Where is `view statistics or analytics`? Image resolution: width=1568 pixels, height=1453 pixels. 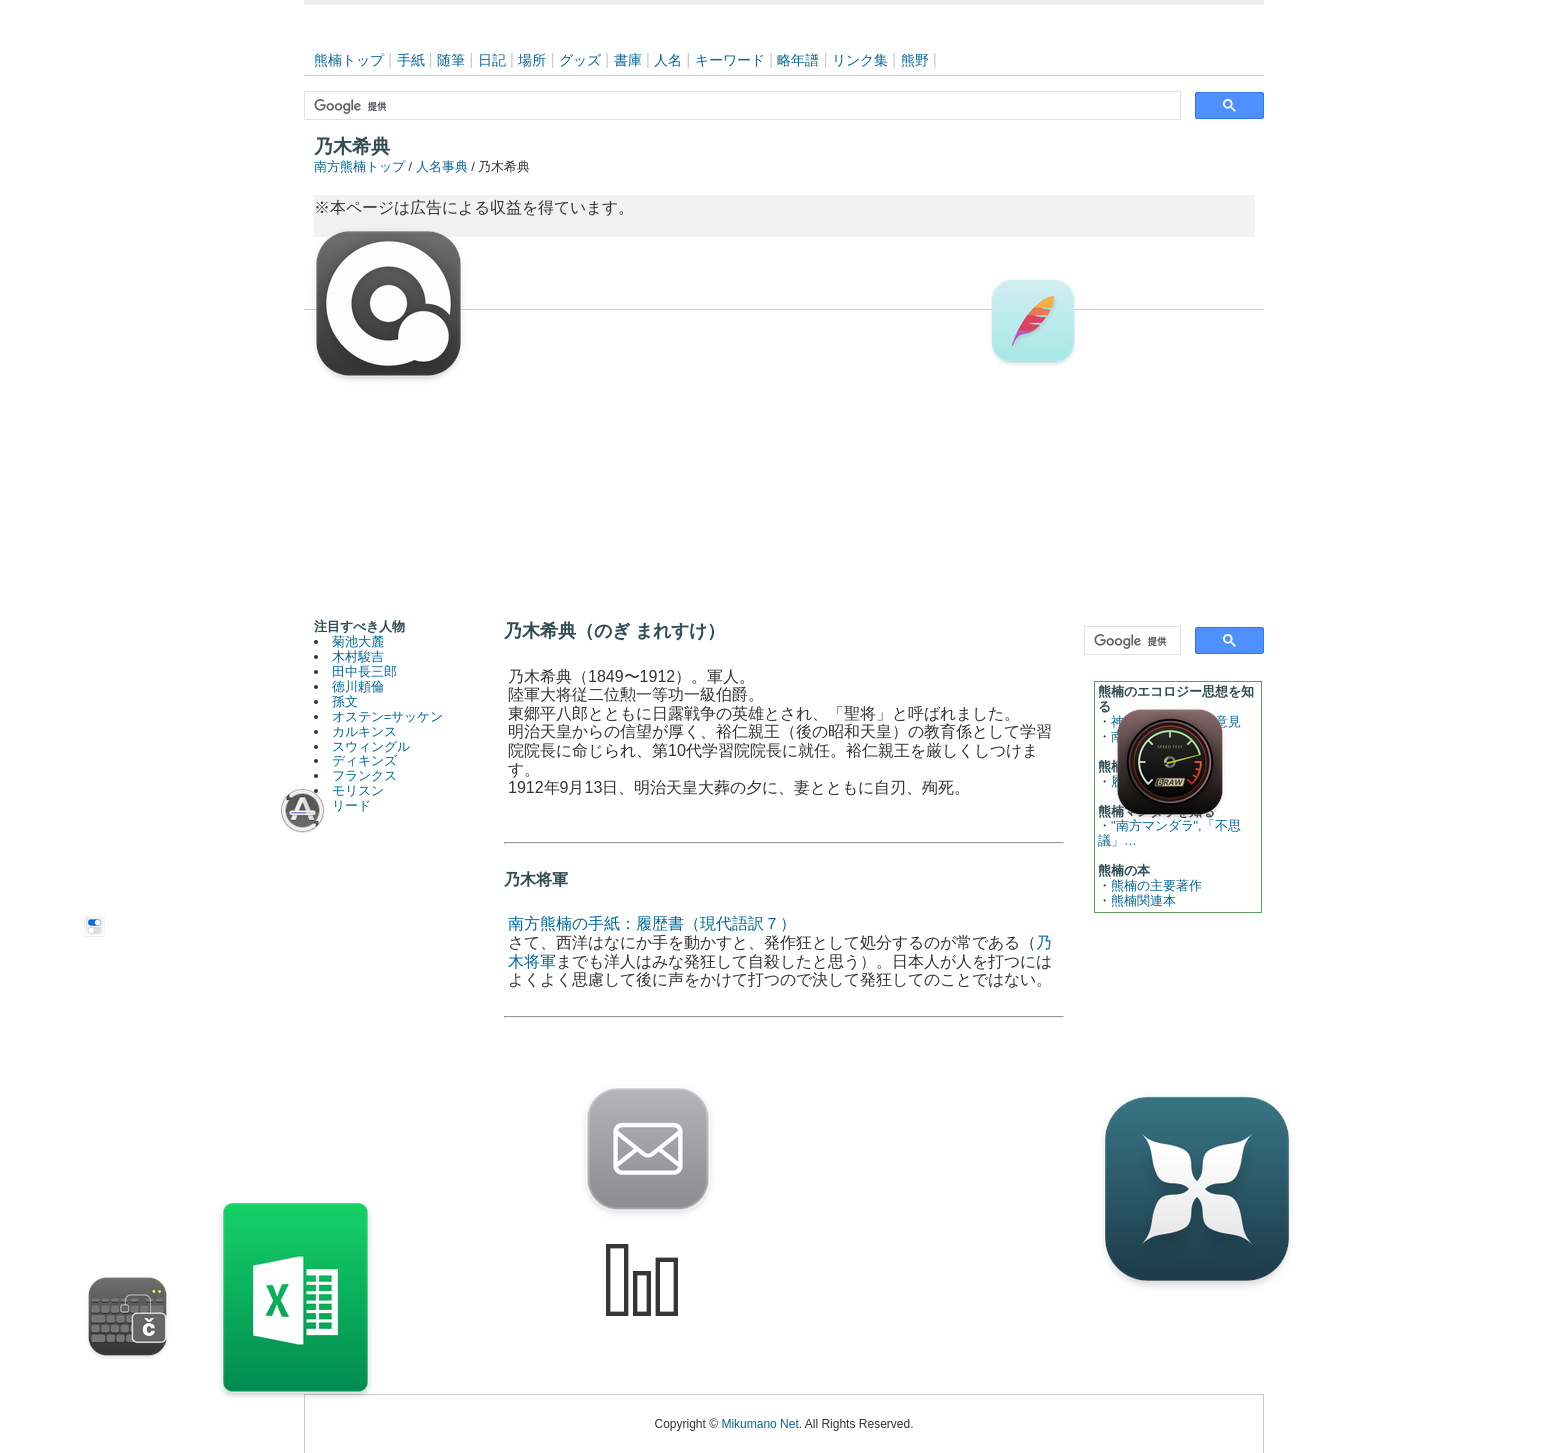
view statistics or analytics is located at coordinates (642, 1280).